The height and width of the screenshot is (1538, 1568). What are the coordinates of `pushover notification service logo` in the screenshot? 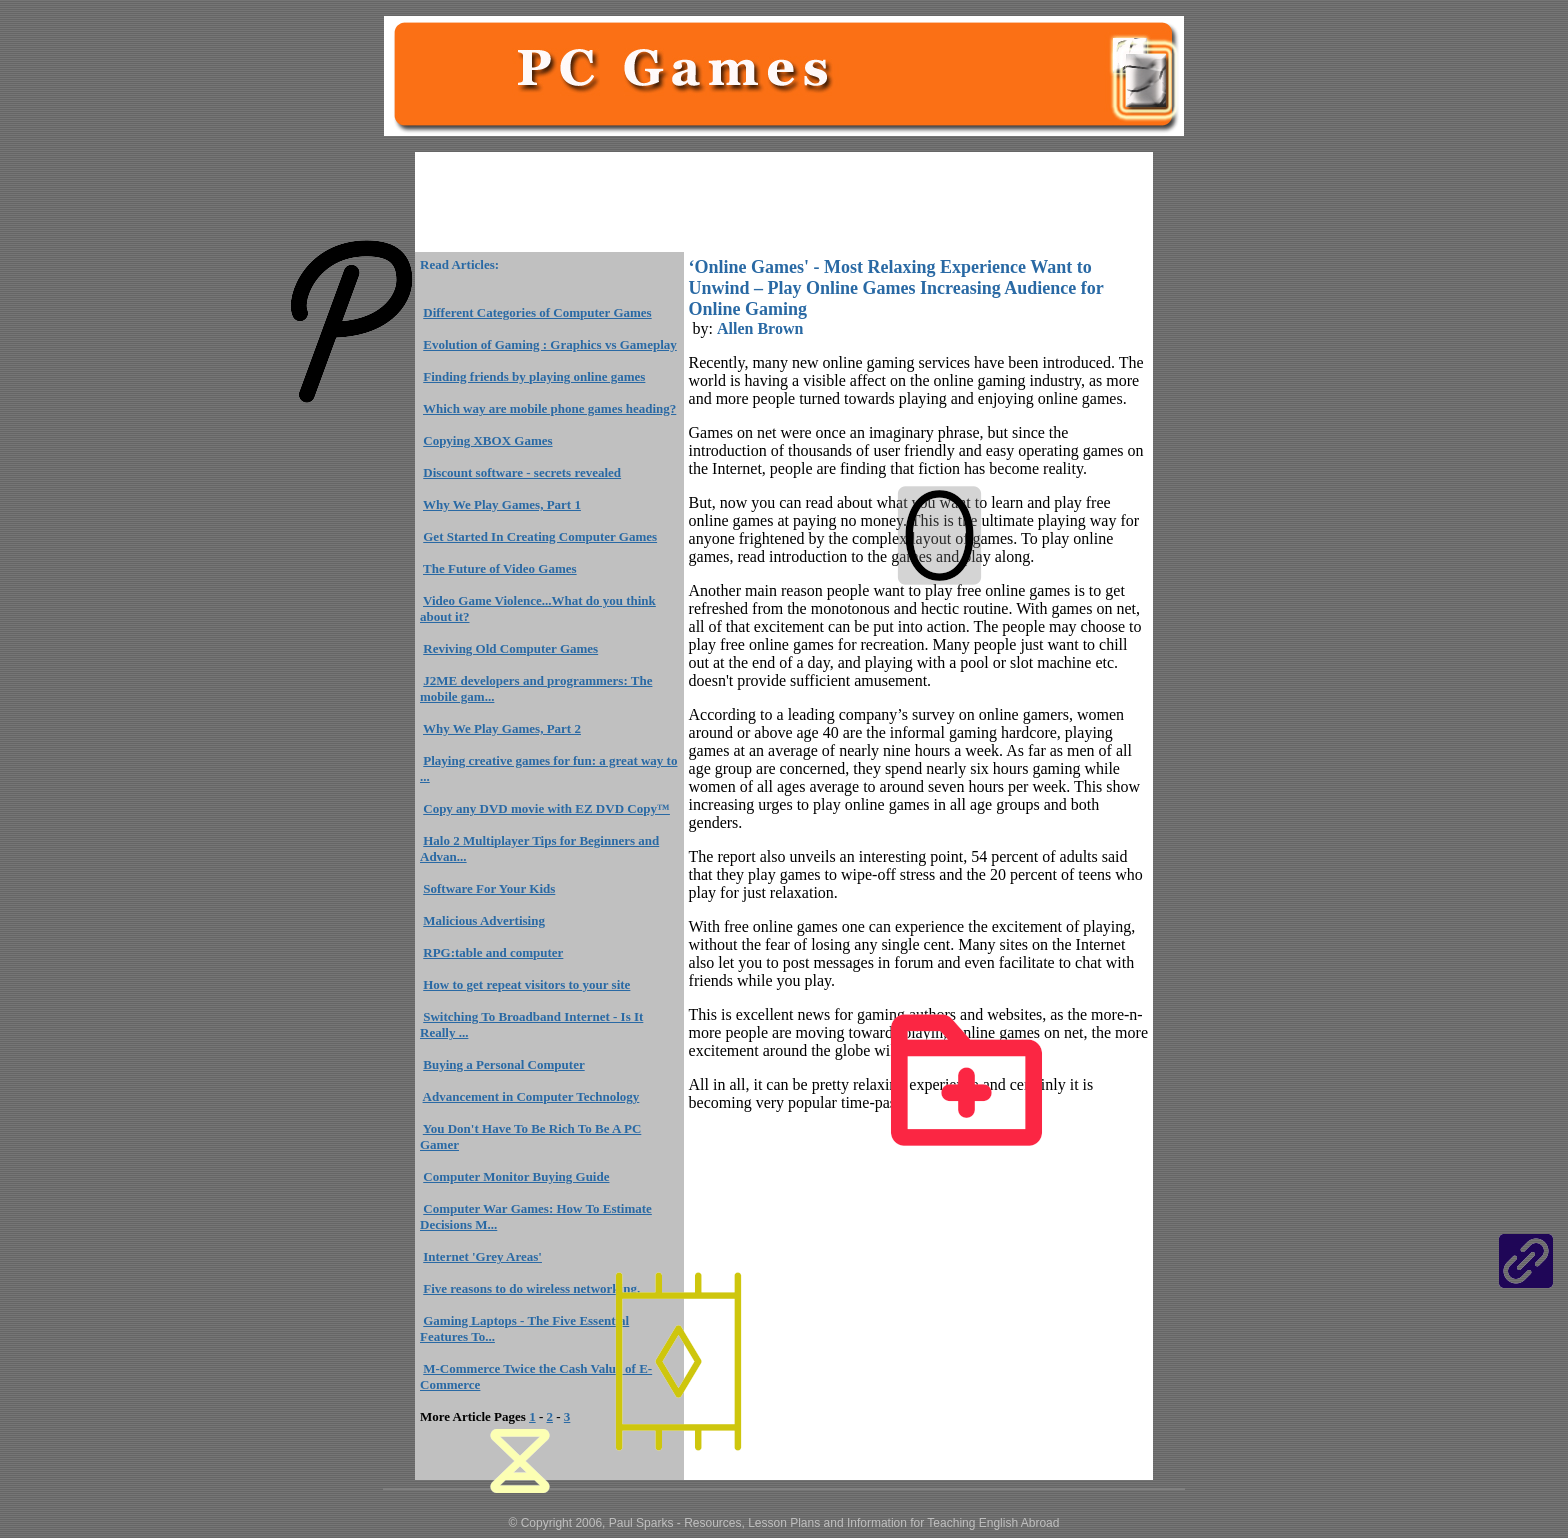 It's located at (347, 321).